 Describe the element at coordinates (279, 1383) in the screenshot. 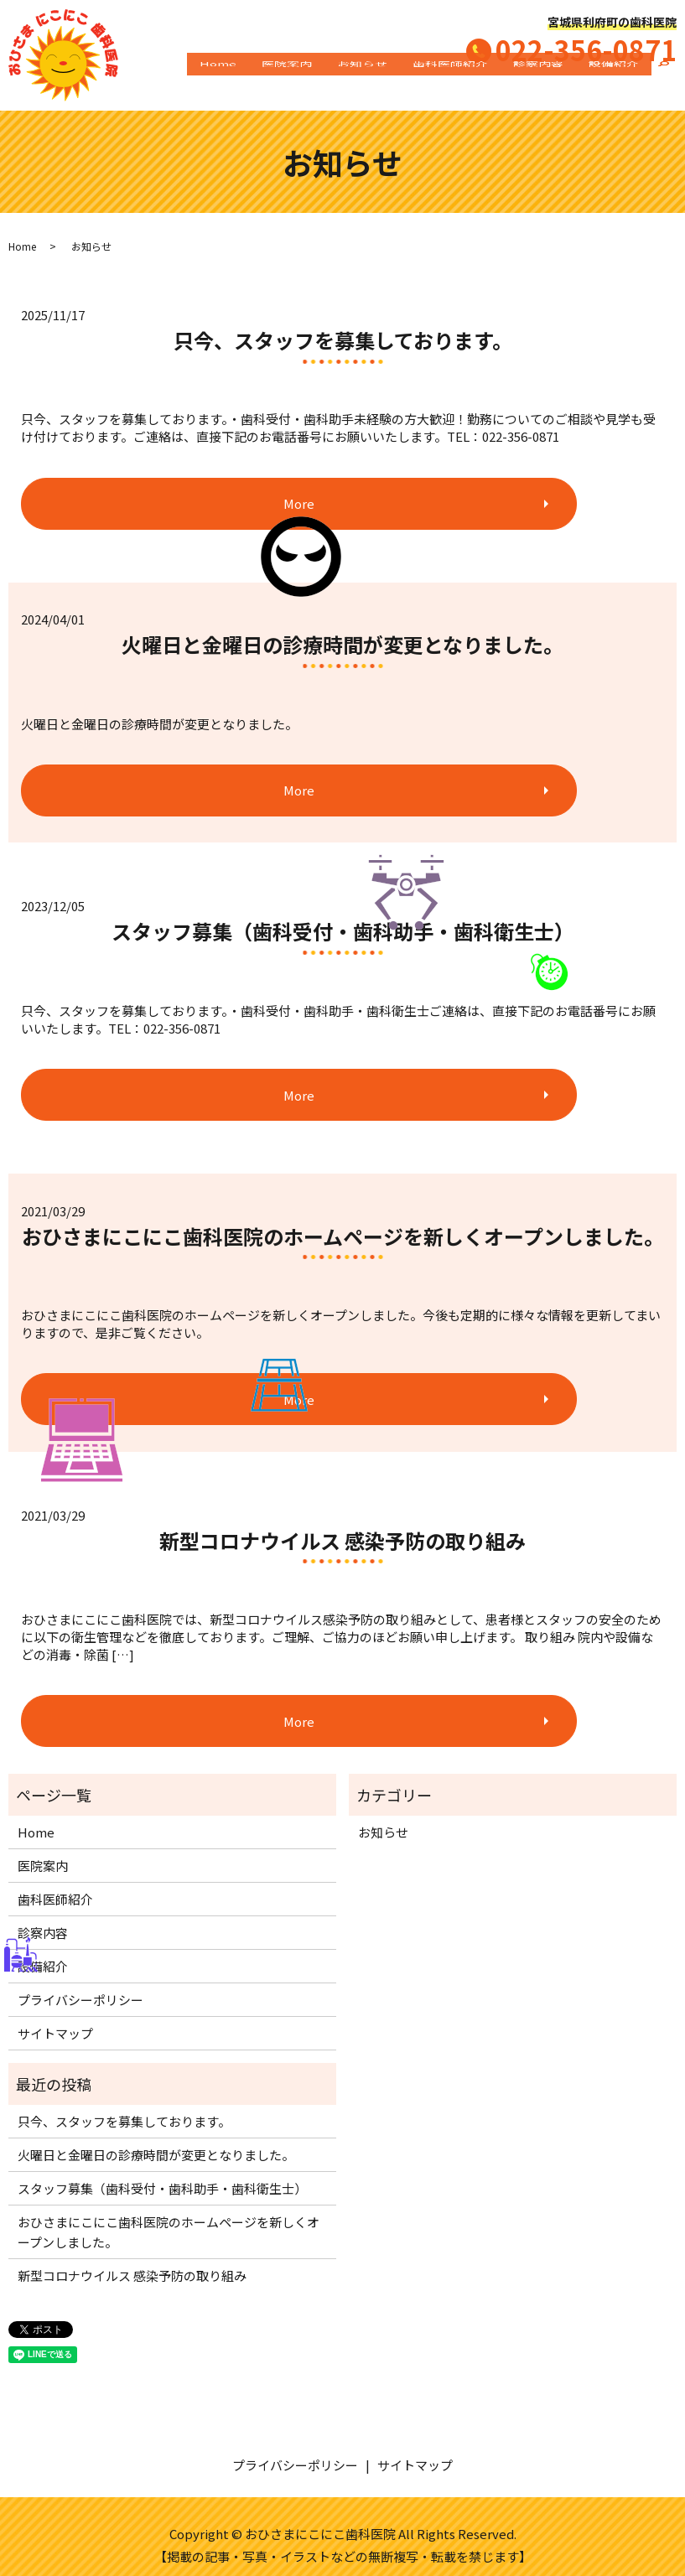

I see `view tennis court availability` at that location.